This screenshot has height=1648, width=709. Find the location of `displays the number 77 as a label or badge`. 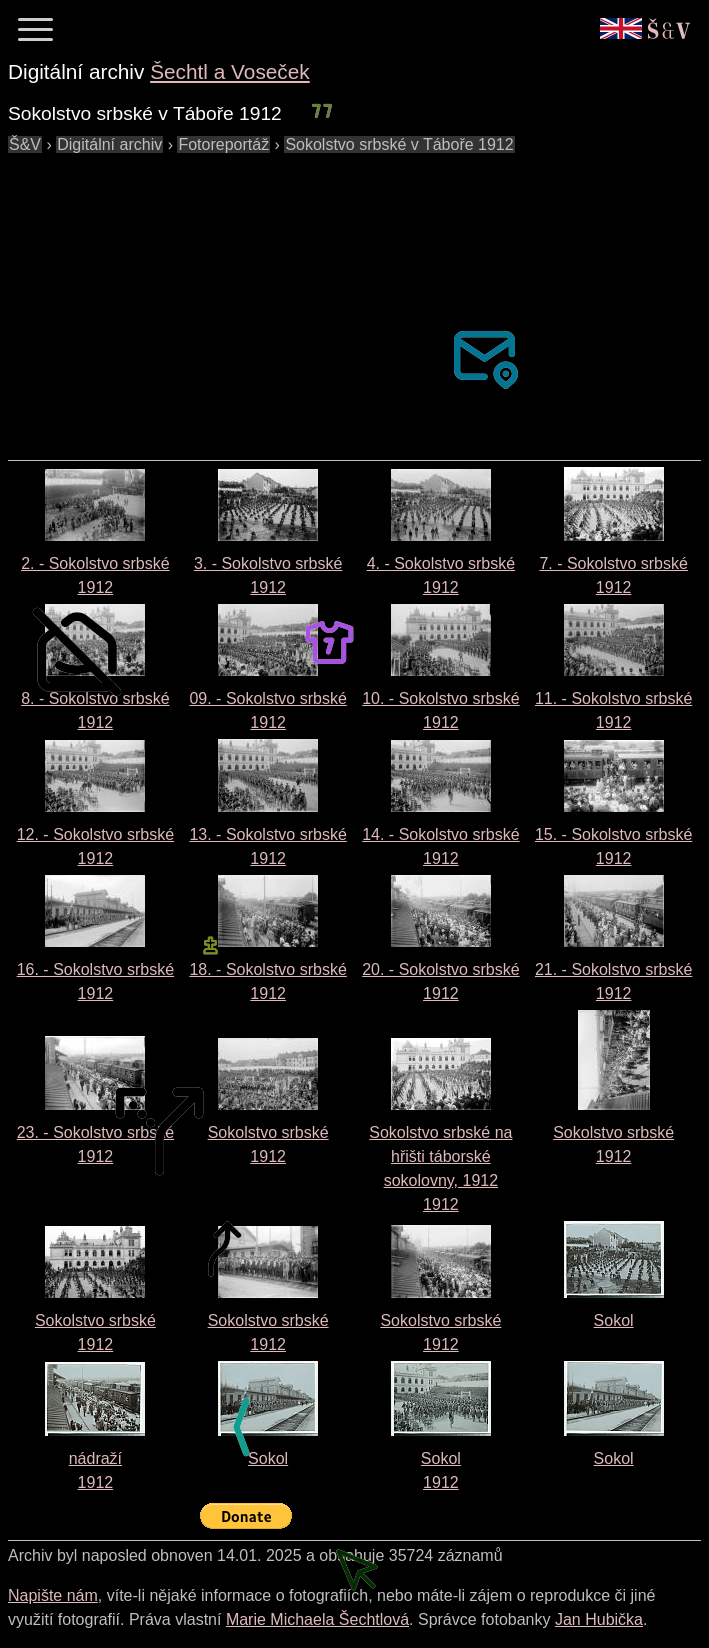

displays the number 77 as a label or badge is located at coordinates (322, 111).